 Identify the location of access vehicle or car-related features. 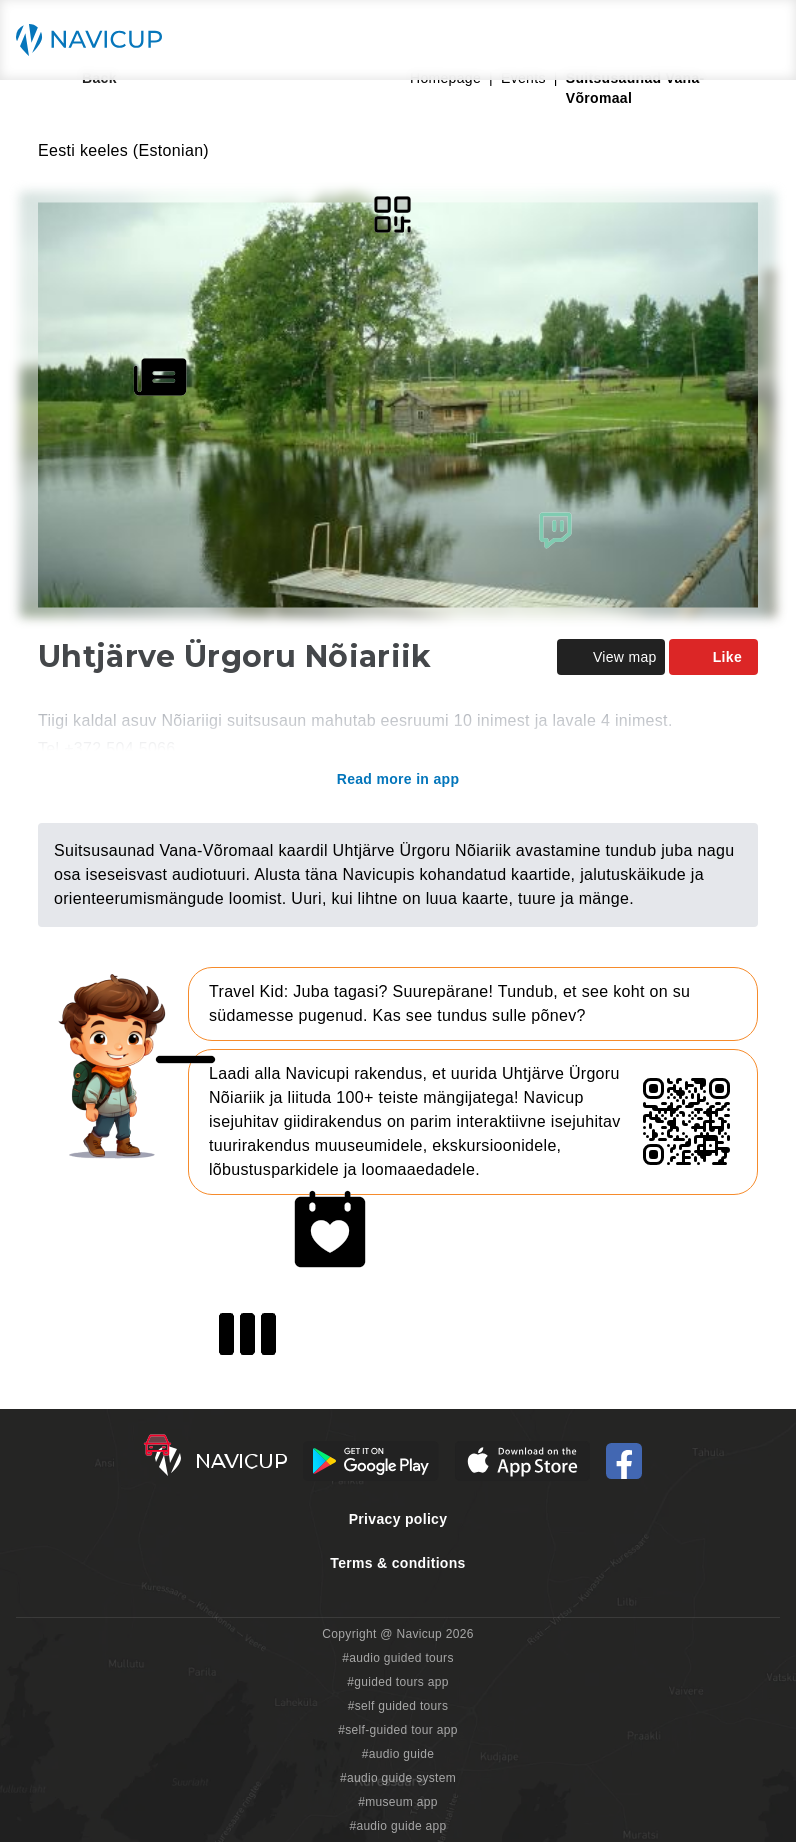
(157, 1445).